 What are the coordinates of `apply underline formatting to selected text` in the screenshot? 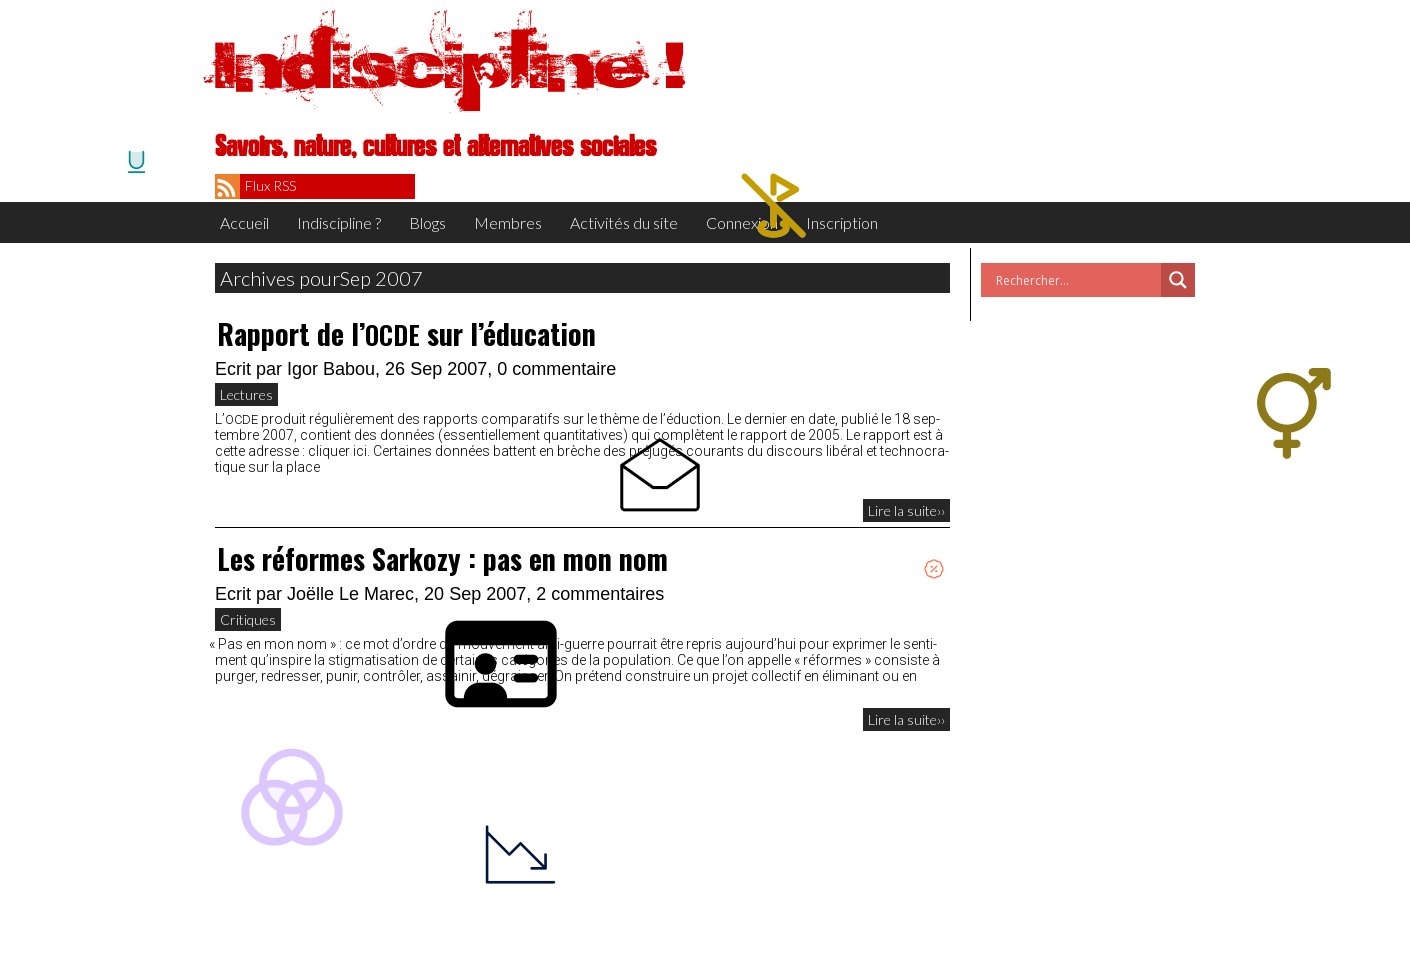 It's located at (136, 160).